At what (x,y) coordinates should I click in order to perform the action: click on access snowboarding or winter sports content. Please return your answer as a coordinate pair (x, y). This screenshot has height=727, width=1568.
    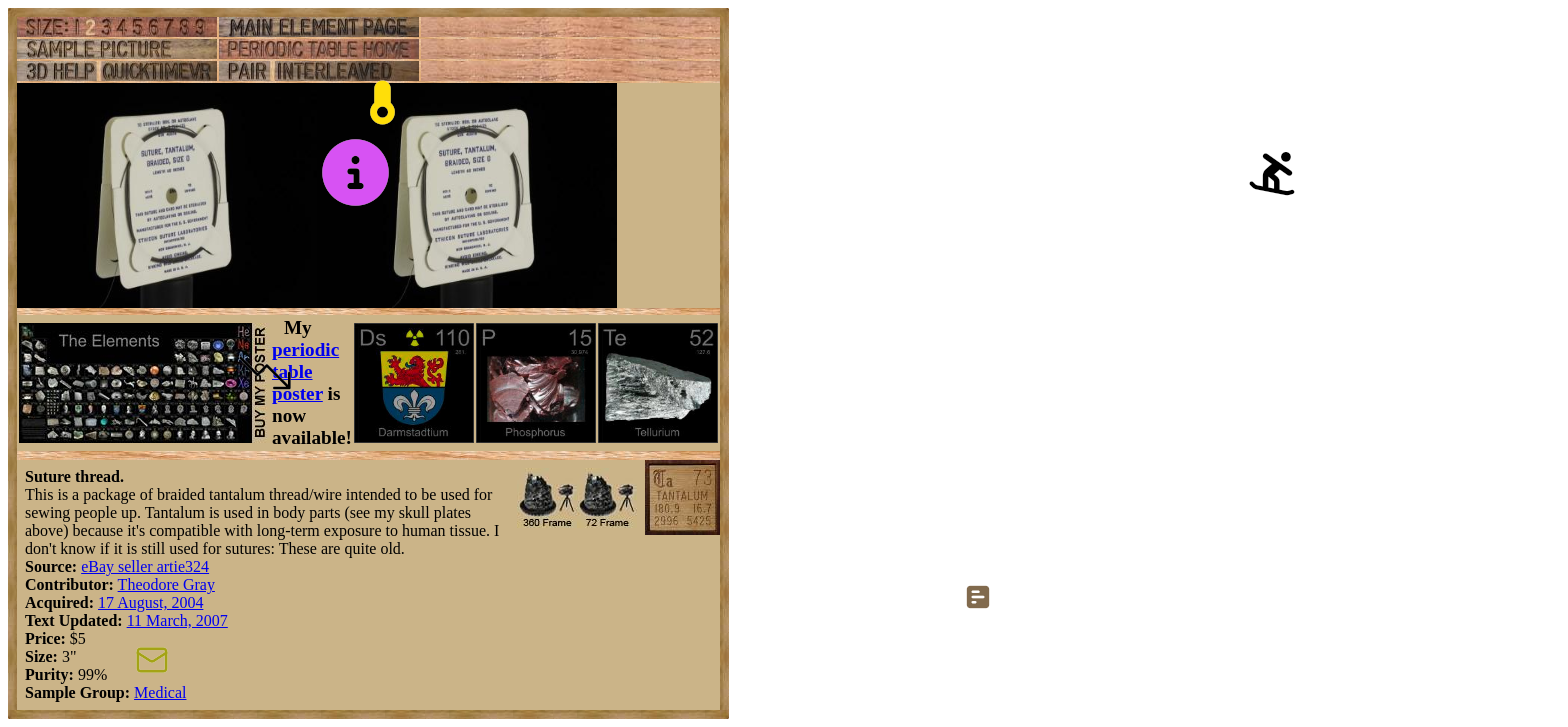
    Looking at the image, I should click on (1274, 173).